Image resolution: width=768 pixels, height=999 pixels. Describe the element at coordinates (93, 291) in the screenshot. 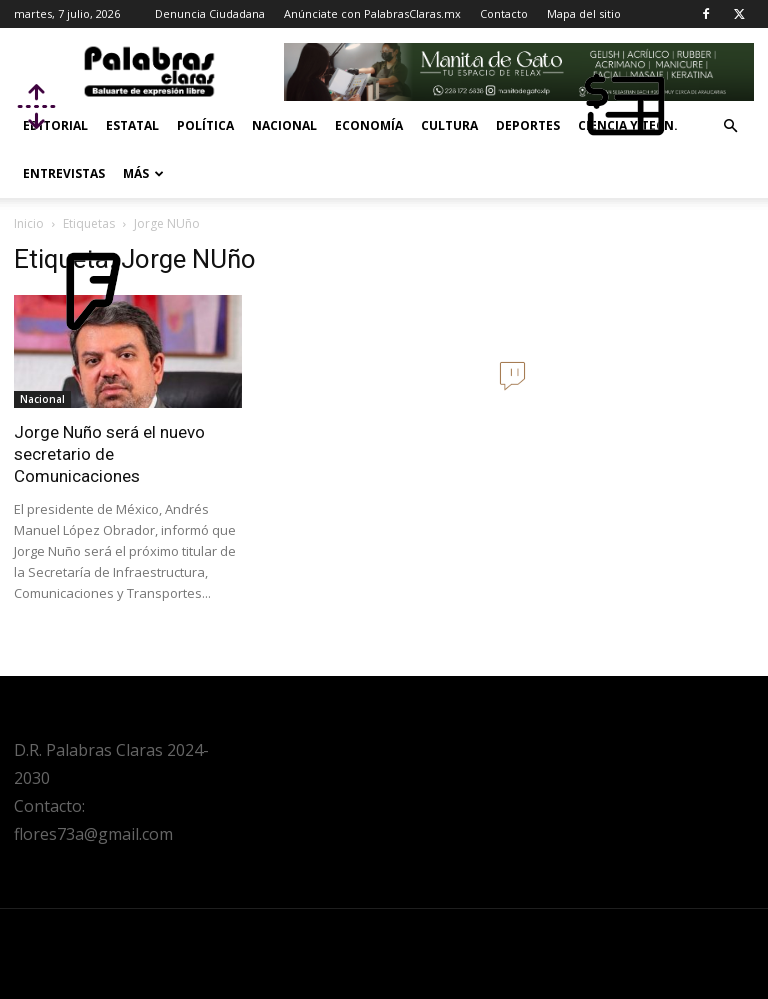

I see `open foursquare app` at that location.